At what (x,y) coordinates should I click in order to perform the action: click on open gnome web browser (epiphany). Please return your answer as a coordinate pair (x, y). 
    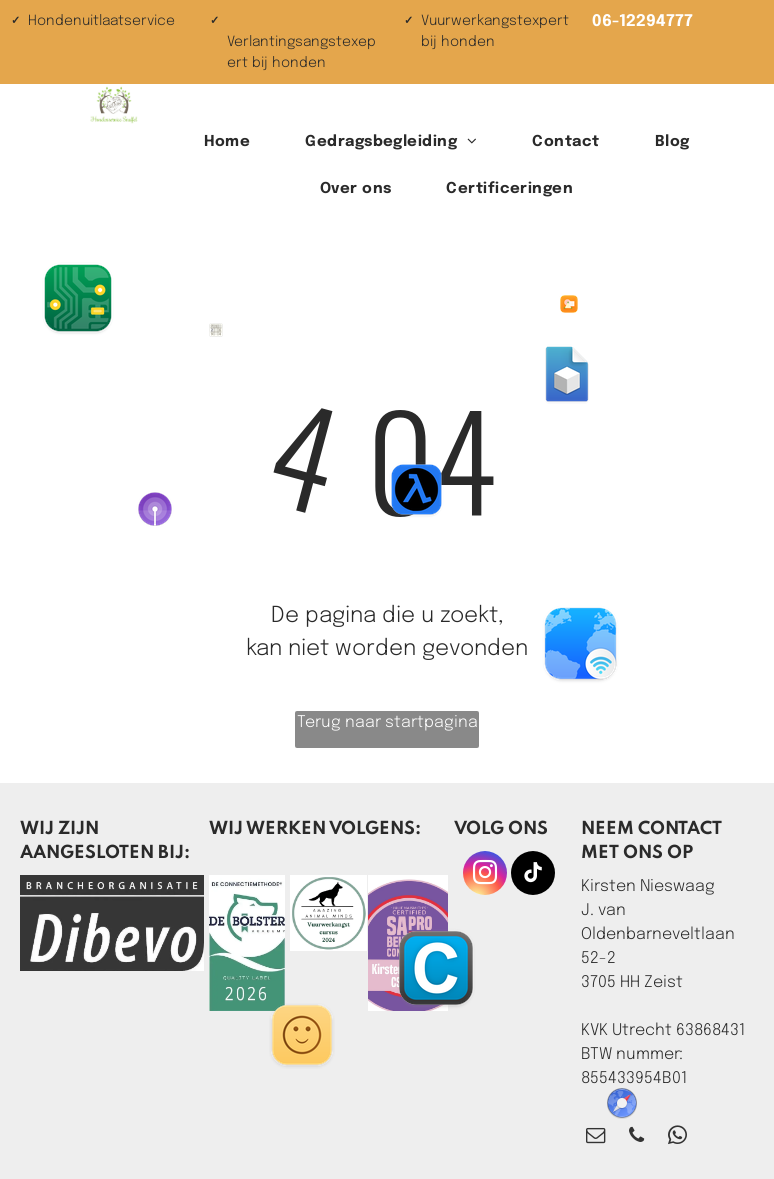
    Looking at the image, I should click on (622, 1103).